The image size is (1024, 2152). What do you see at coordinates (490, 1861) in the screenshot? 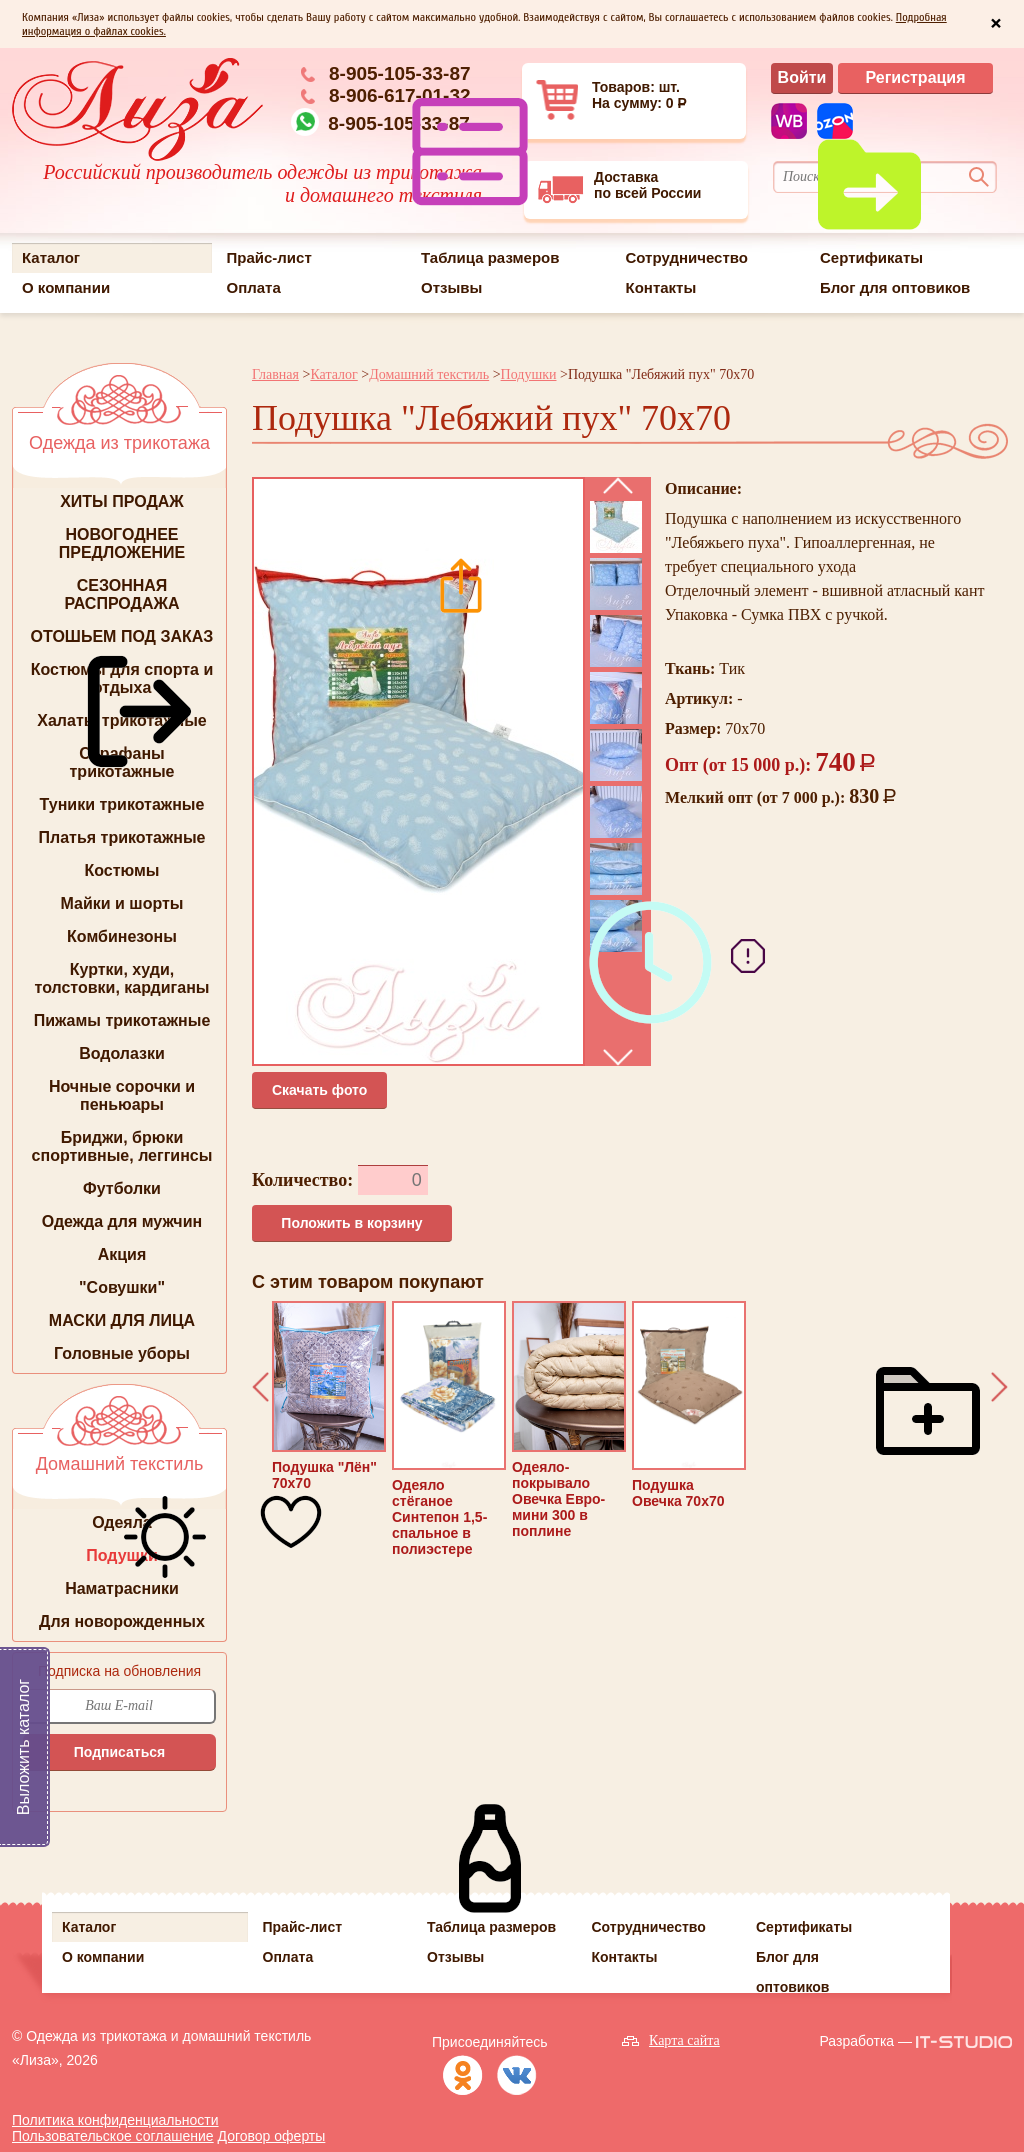
I see `view beverage or drink options` at bounding box center [490, 1861].